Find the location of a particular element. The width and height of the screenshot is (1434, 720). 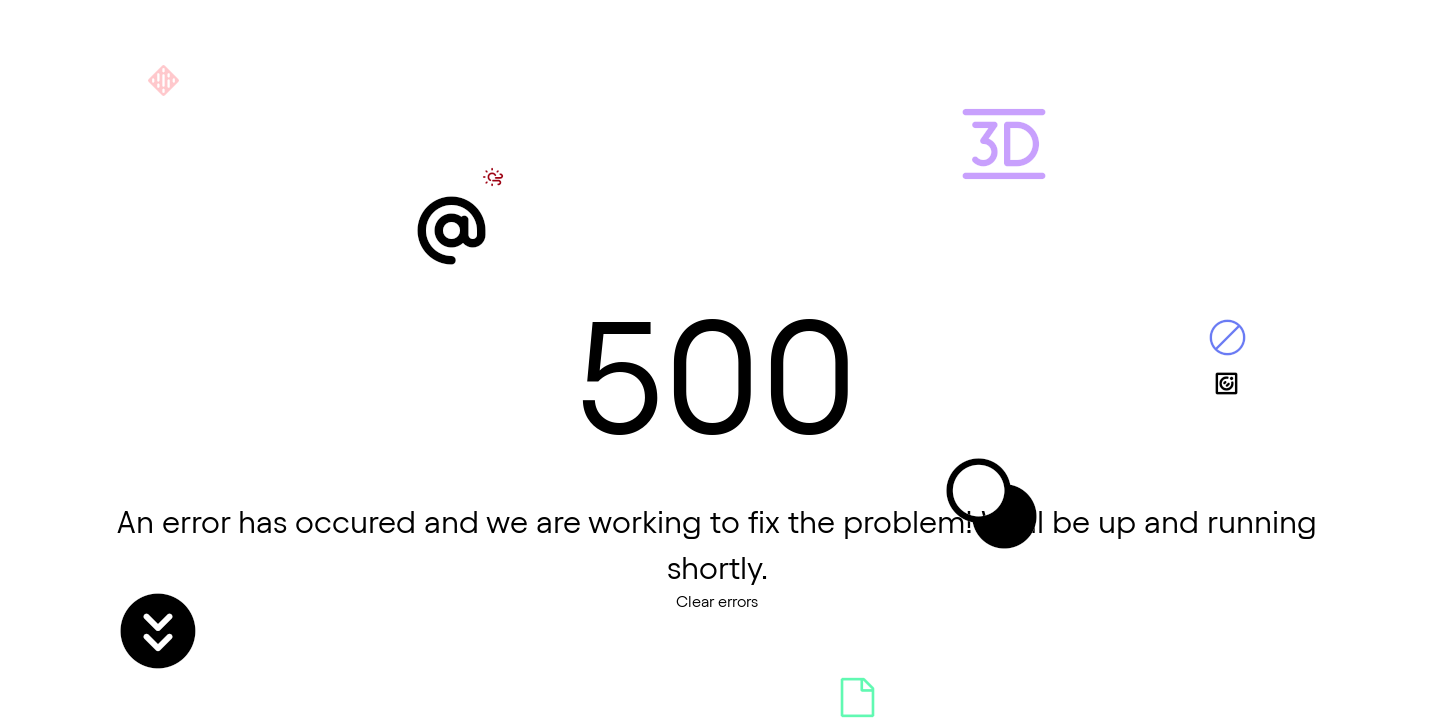

create a new file is located at coordinates (857, 697).